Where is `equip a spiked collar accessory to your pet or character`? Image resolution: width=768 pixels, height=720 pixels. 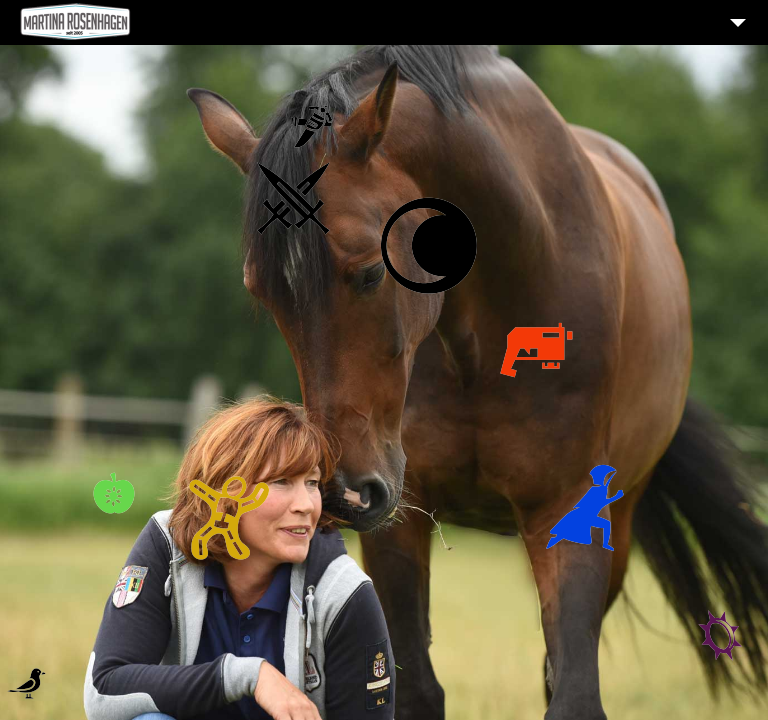 equip a spiked collar accessory to your pet or character is located at coordinates (720, 635).